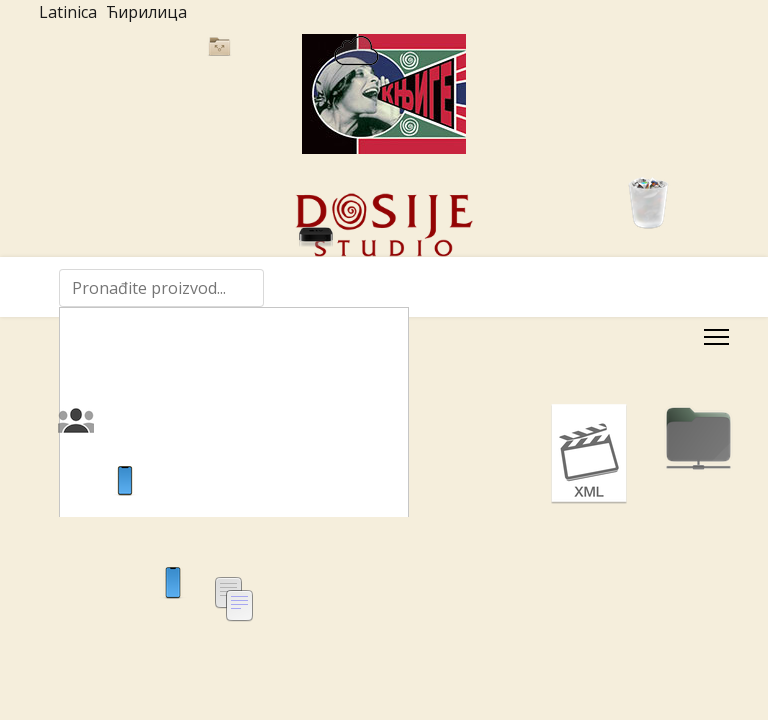 The image size is (768, 720). I want to click on indicates shared access with all users, so click(76, 417).